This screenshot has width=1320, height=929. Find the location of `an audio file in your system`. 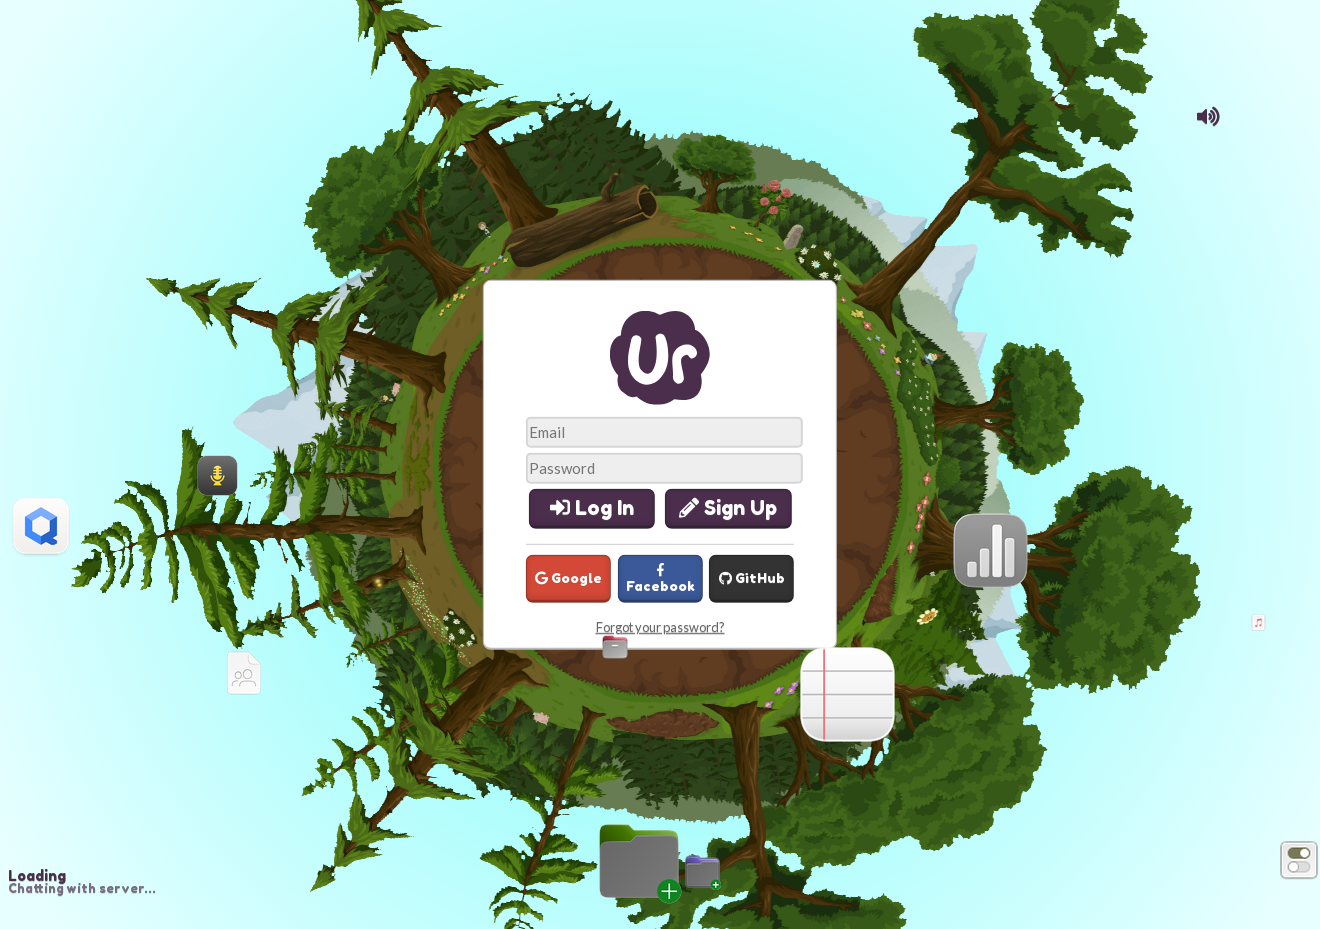

an audio file in your system is located at coordinates (1258, 622).